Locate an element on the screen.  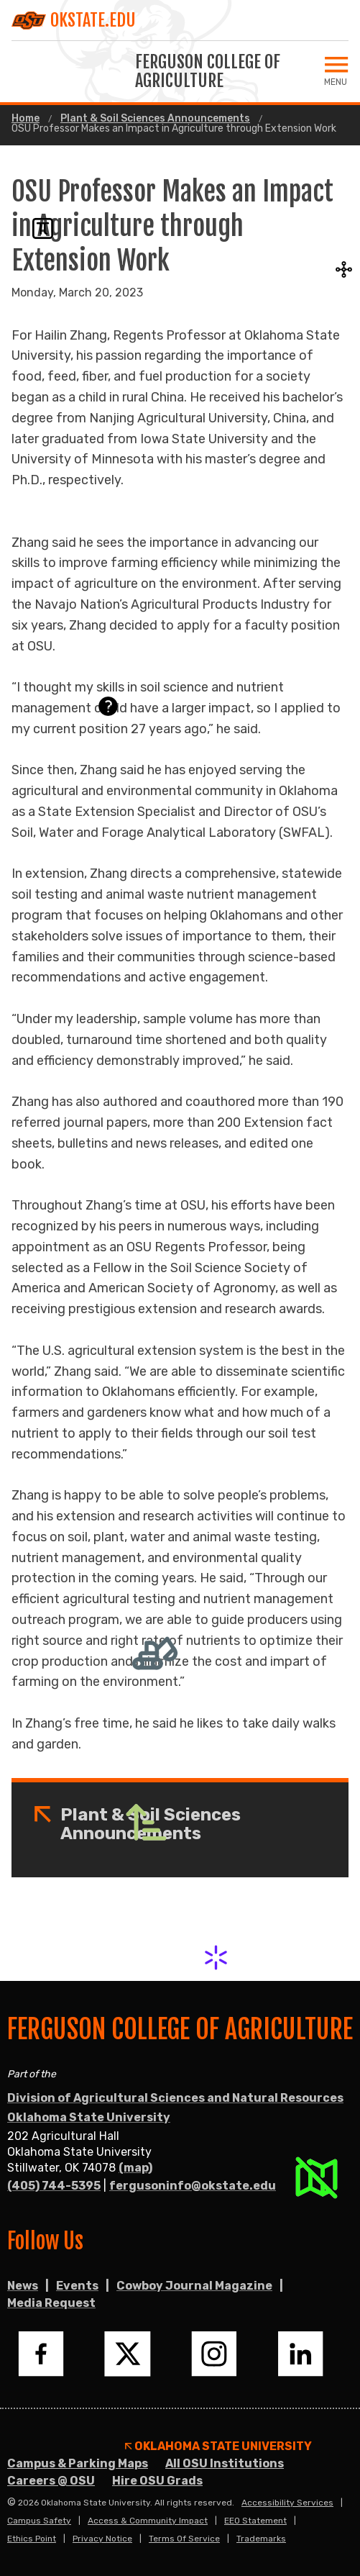
sort items in ascending order is located at coordinates (146, 1822).